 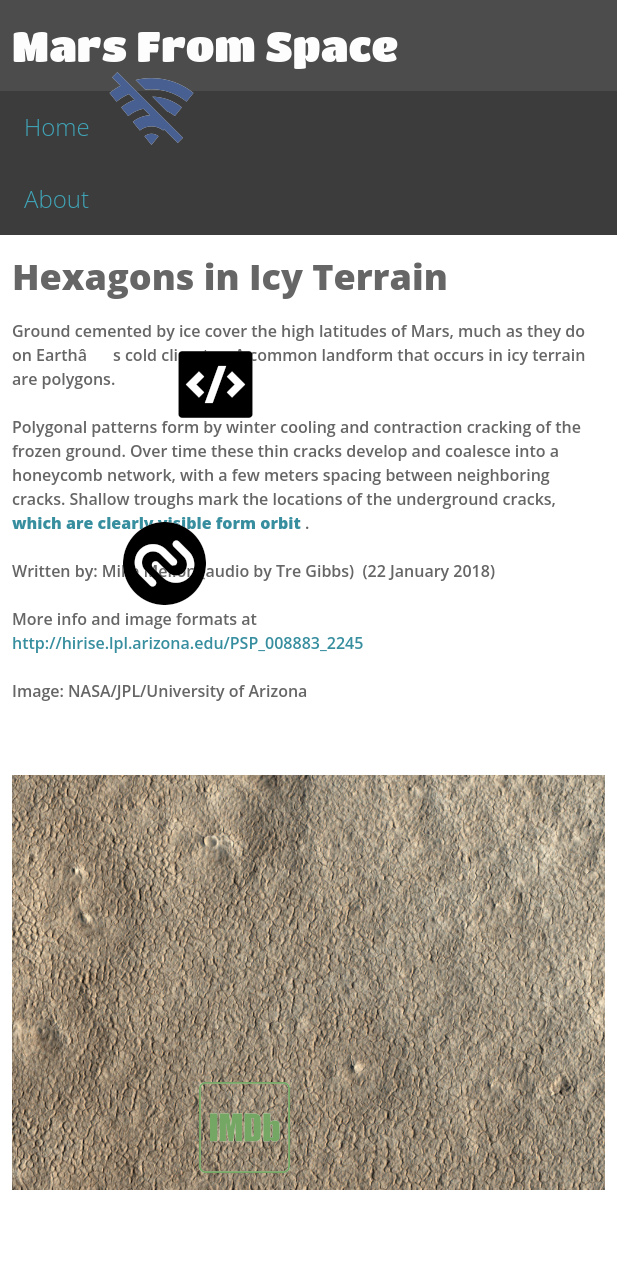 What do you see at coordinates (151, 111) in the screenshot?
I see `indicates no wifi connection available` at bounding box center [151, 111].